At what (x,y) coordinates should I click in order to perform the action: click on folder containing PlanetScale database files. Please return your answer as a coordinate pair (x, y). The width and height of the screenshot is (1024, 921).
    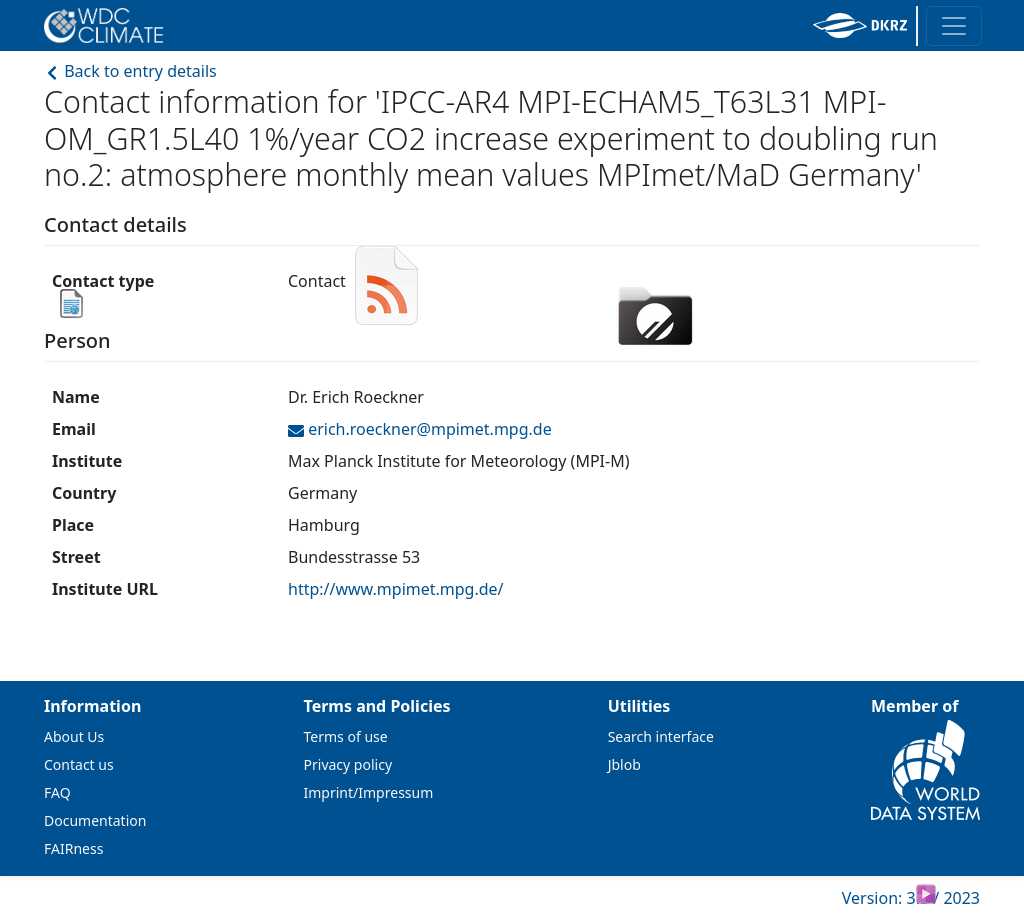
    Looking at the image, I should click on (655, 318).